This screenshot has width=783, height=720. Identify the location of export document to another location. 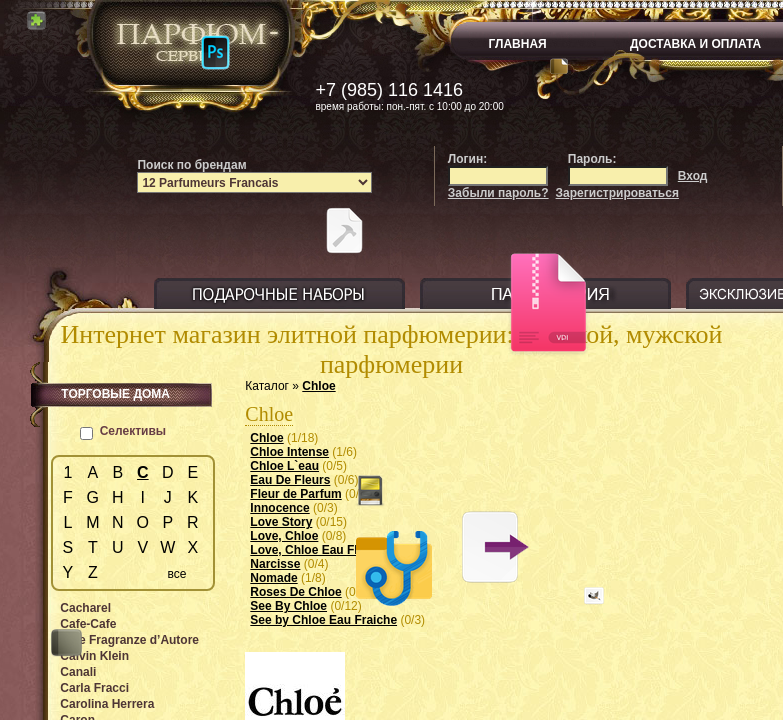
(490, 547).